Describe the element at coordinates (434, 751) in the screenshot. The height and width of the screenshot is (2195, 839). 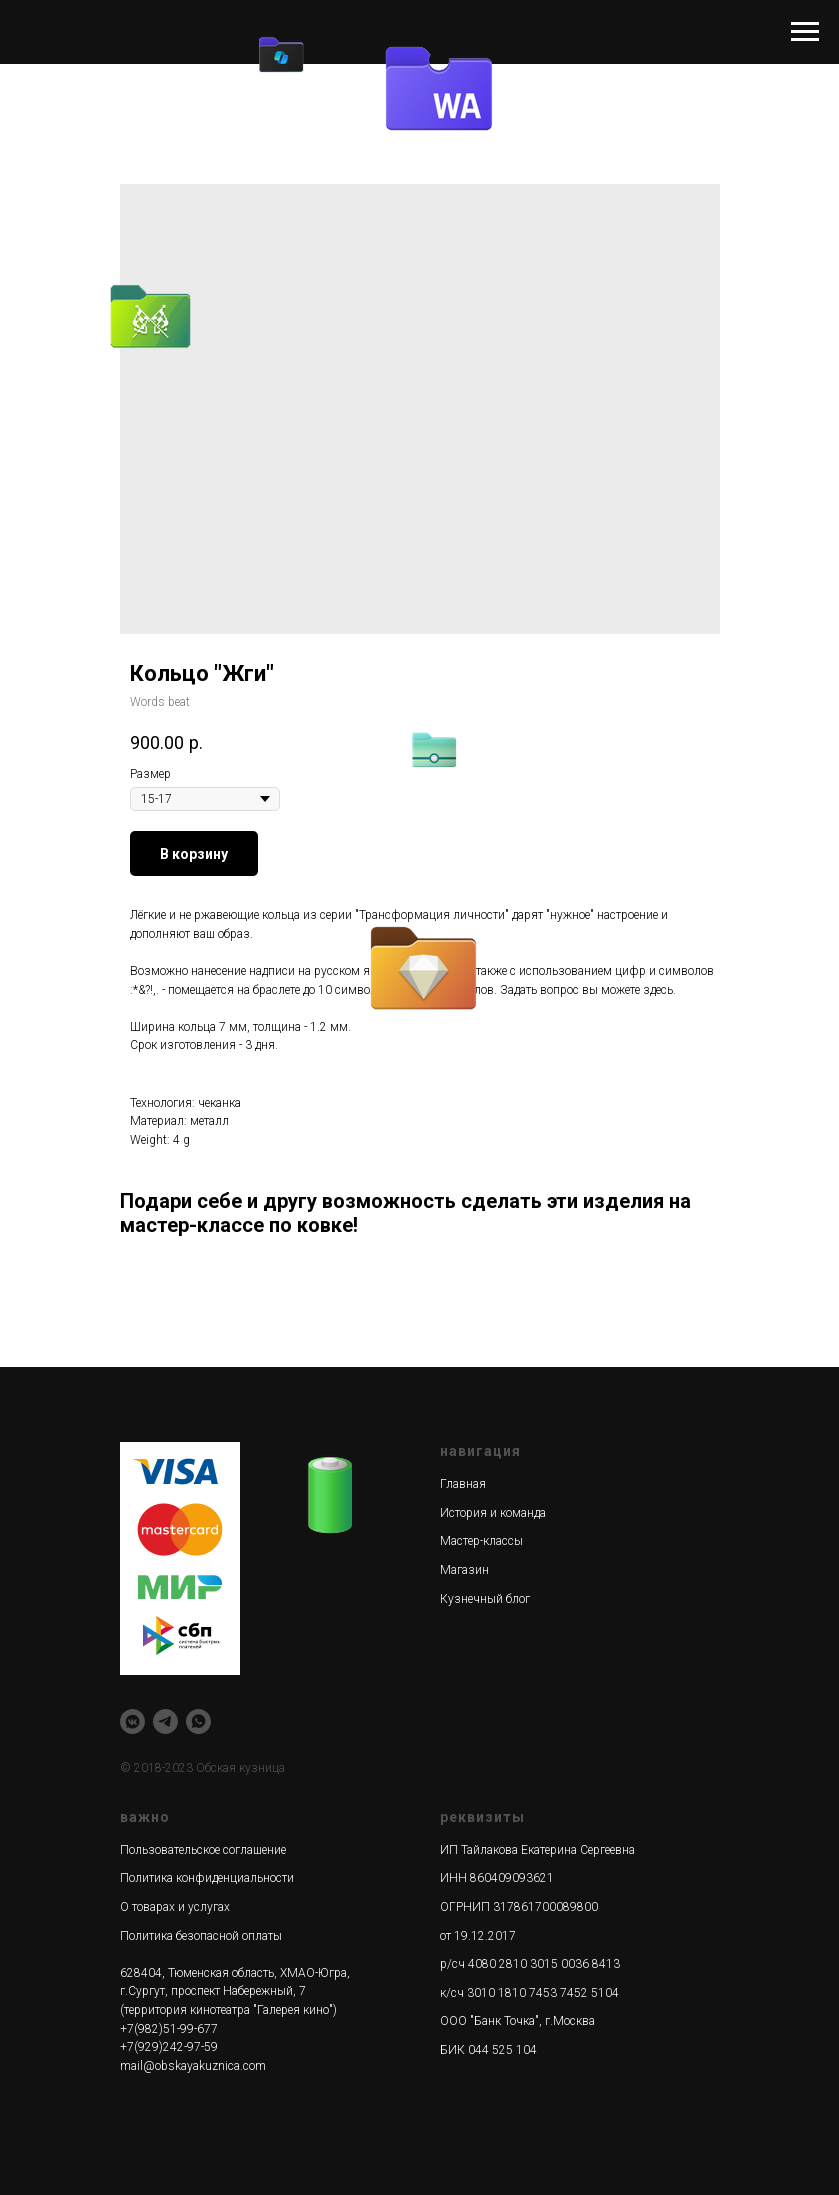
I see `open folder containing pokémon game files` at that location.